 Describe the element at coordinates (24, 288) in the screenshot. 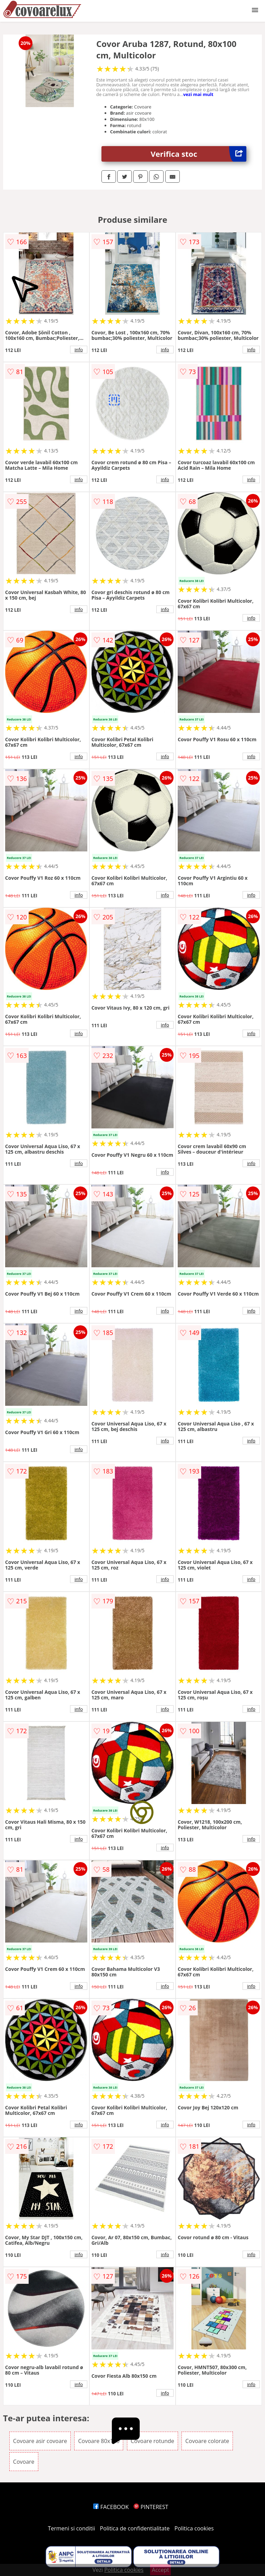

I see `cursor or pointer indicator` at that location.